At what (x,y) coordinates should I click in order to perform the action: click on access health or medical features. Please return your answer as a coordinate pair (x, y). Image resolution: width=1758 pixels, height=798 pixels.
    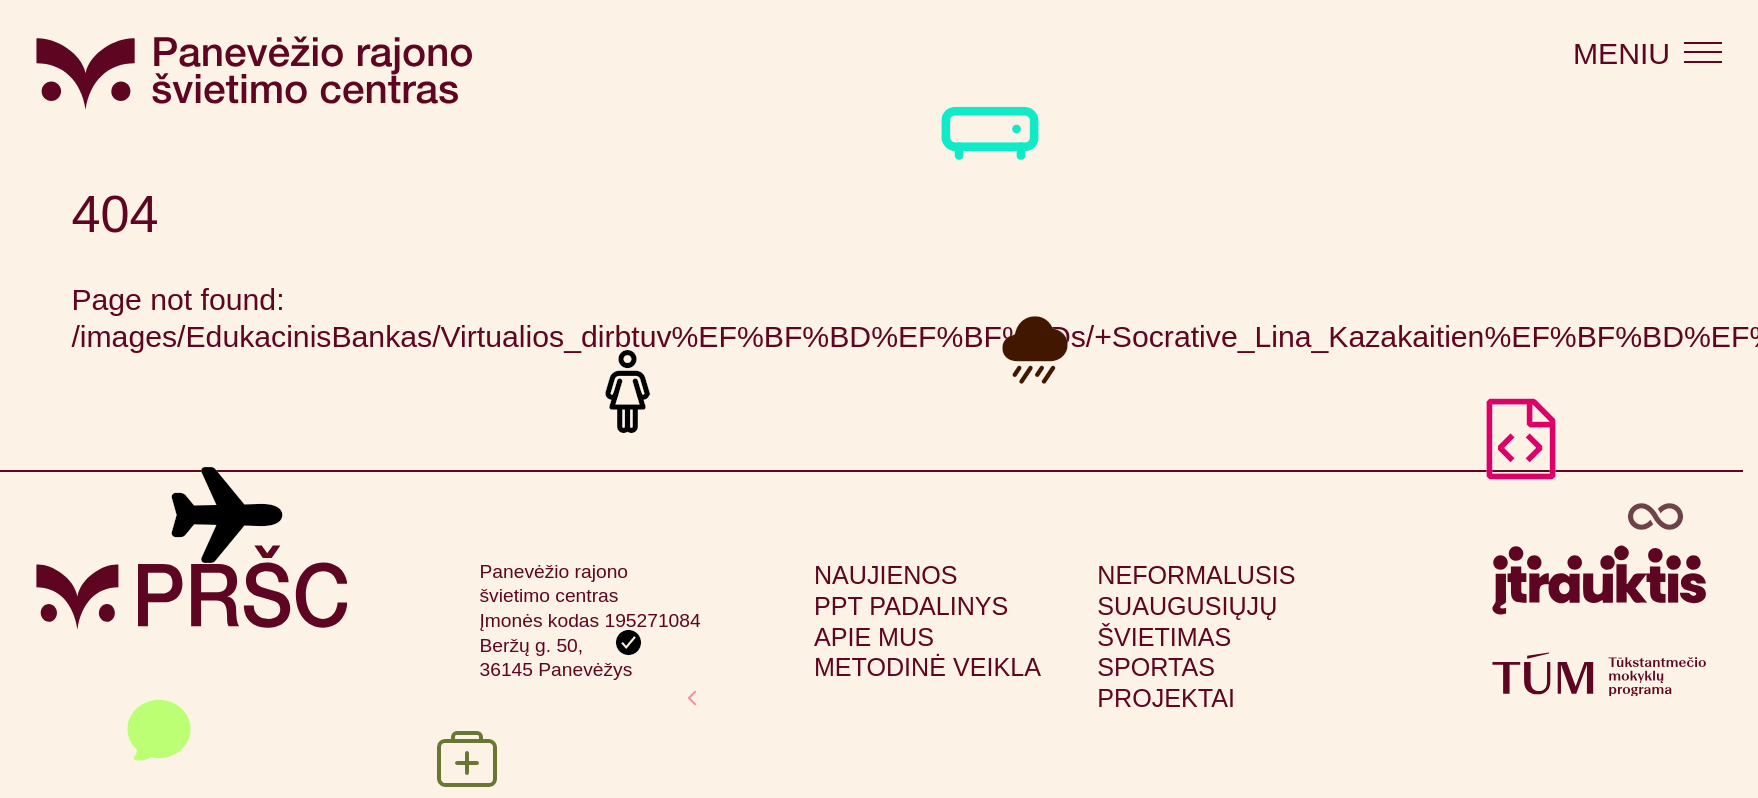
    Looking at the image, I should click on (467, 759).